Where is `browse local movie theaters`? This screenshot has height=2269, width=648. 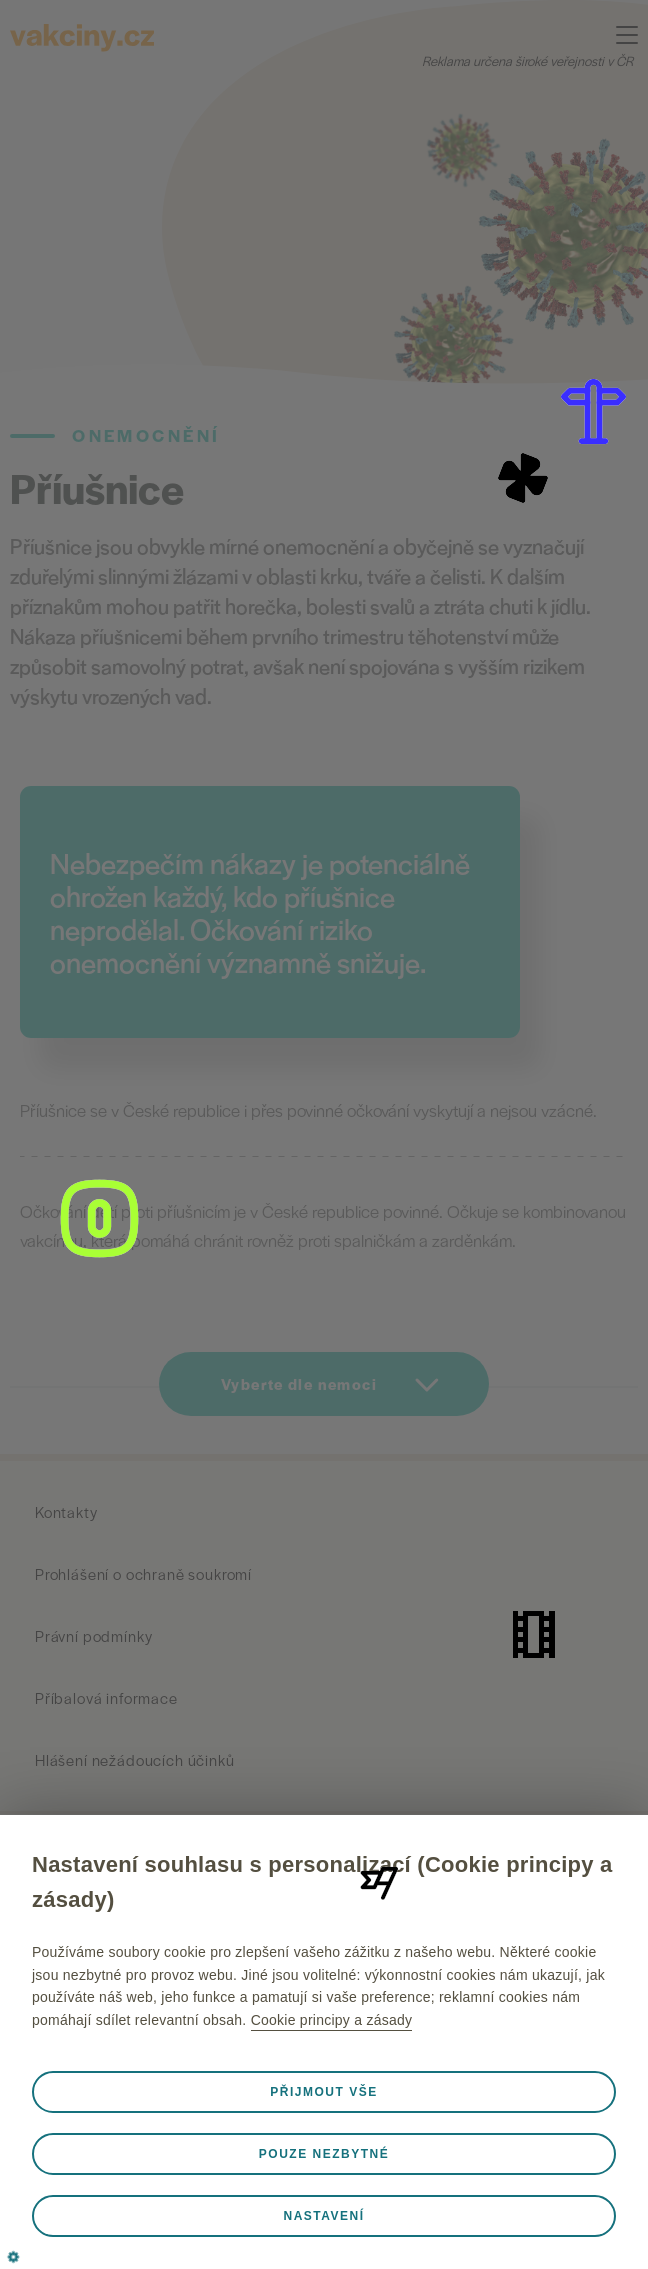
browse local movie theaters is located at coordinates (533, 1634).